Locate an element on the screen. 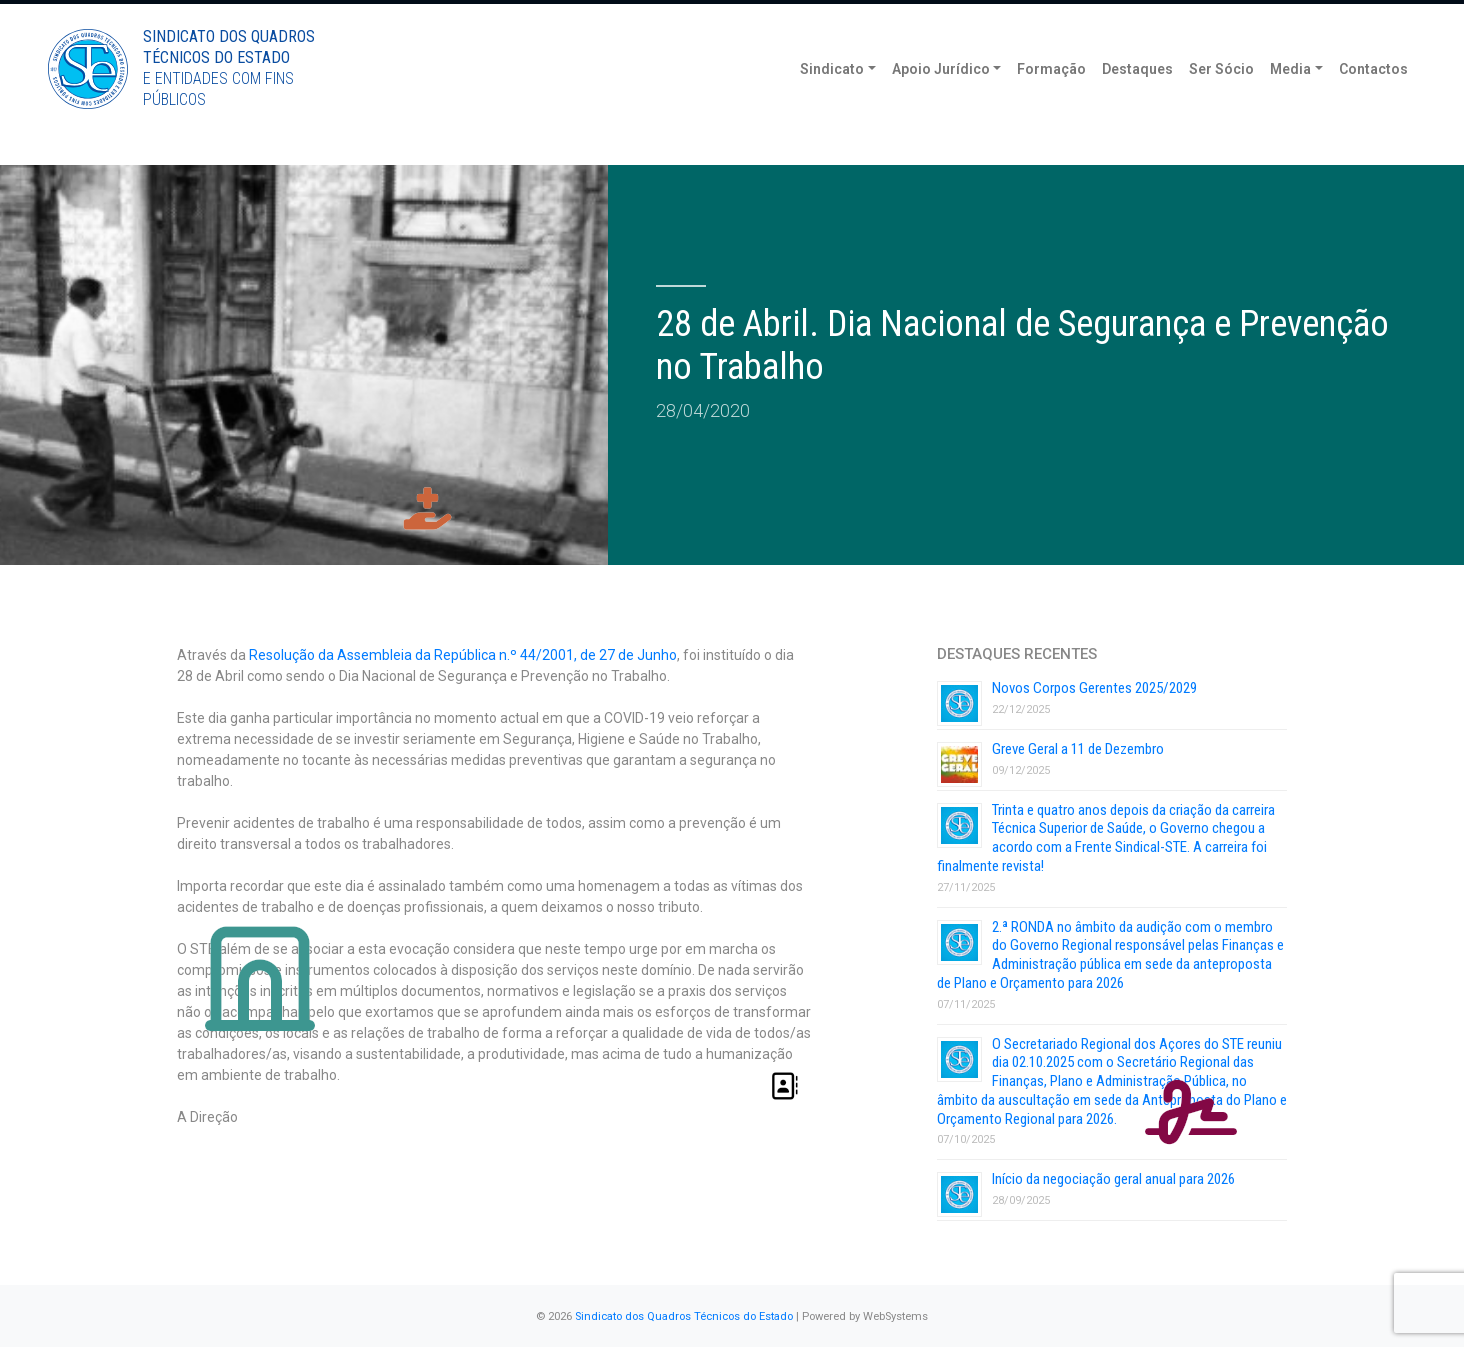 Image resolution: width=1464 pixels, height=1347 pixels. open your contacts list is located at coordinates (784, 1086).